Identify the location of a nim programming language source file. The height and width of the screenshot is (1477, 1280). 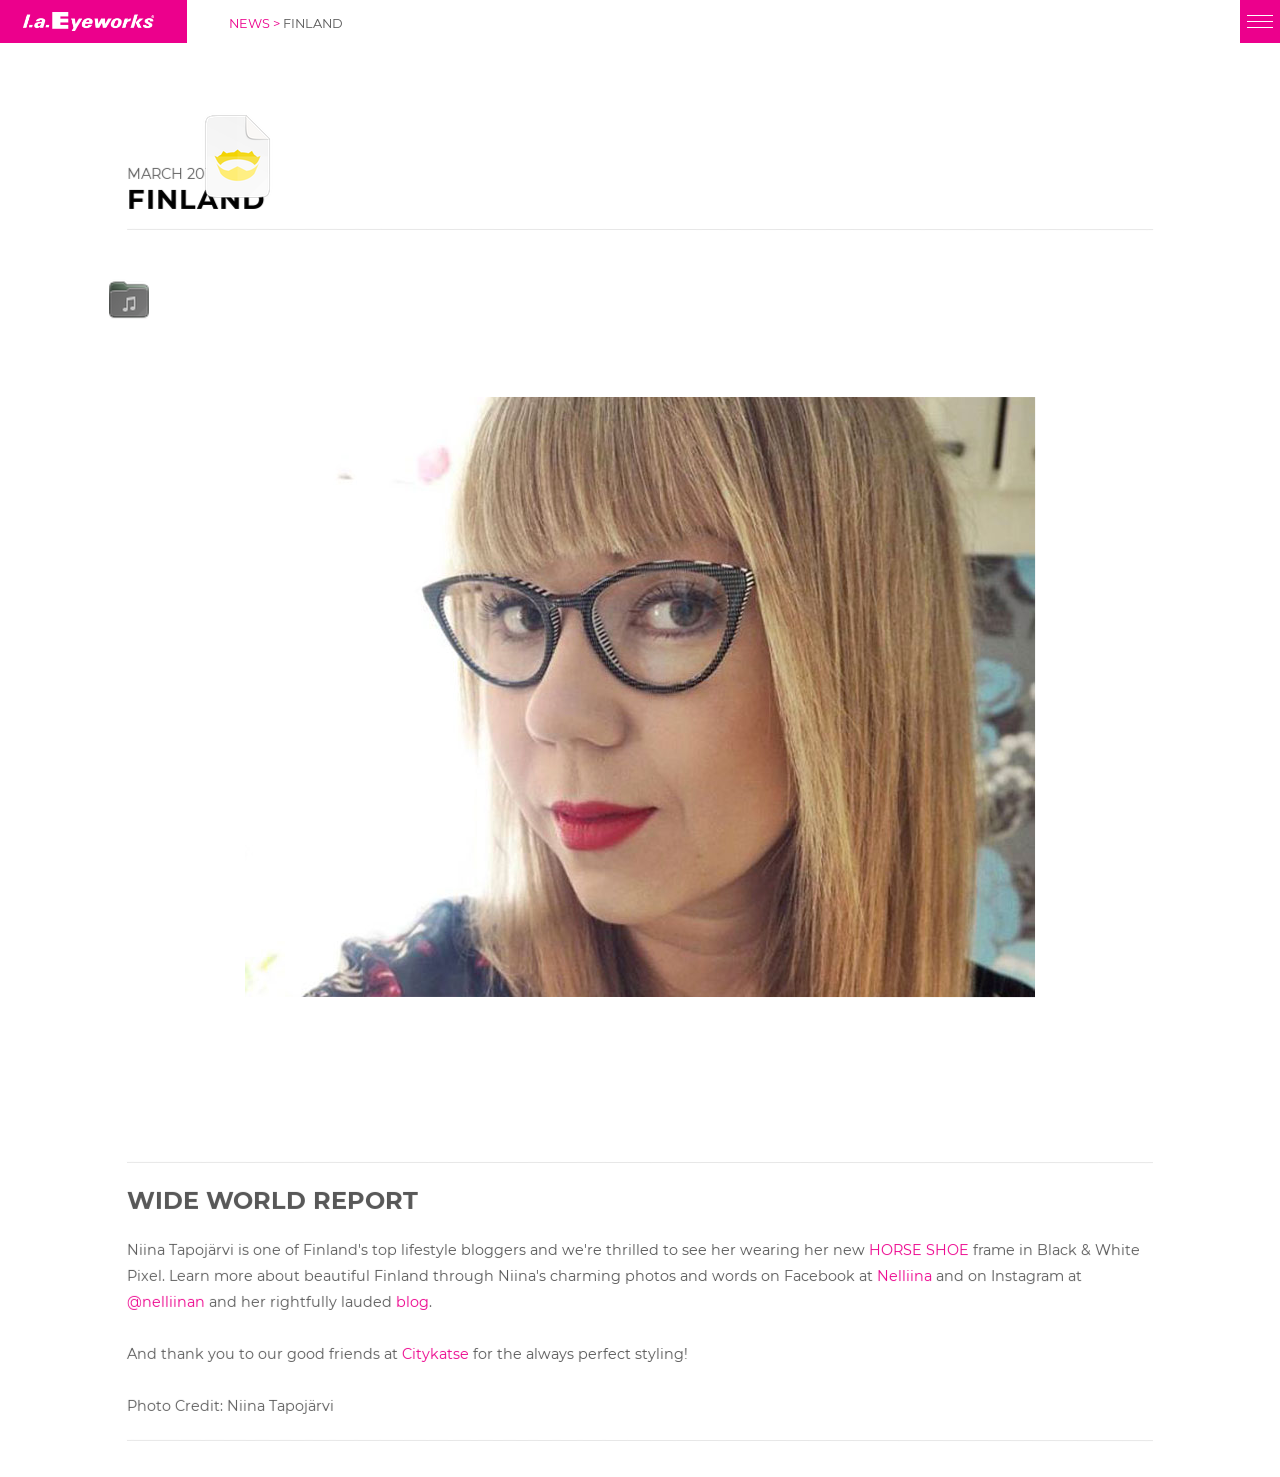
(237, 156).